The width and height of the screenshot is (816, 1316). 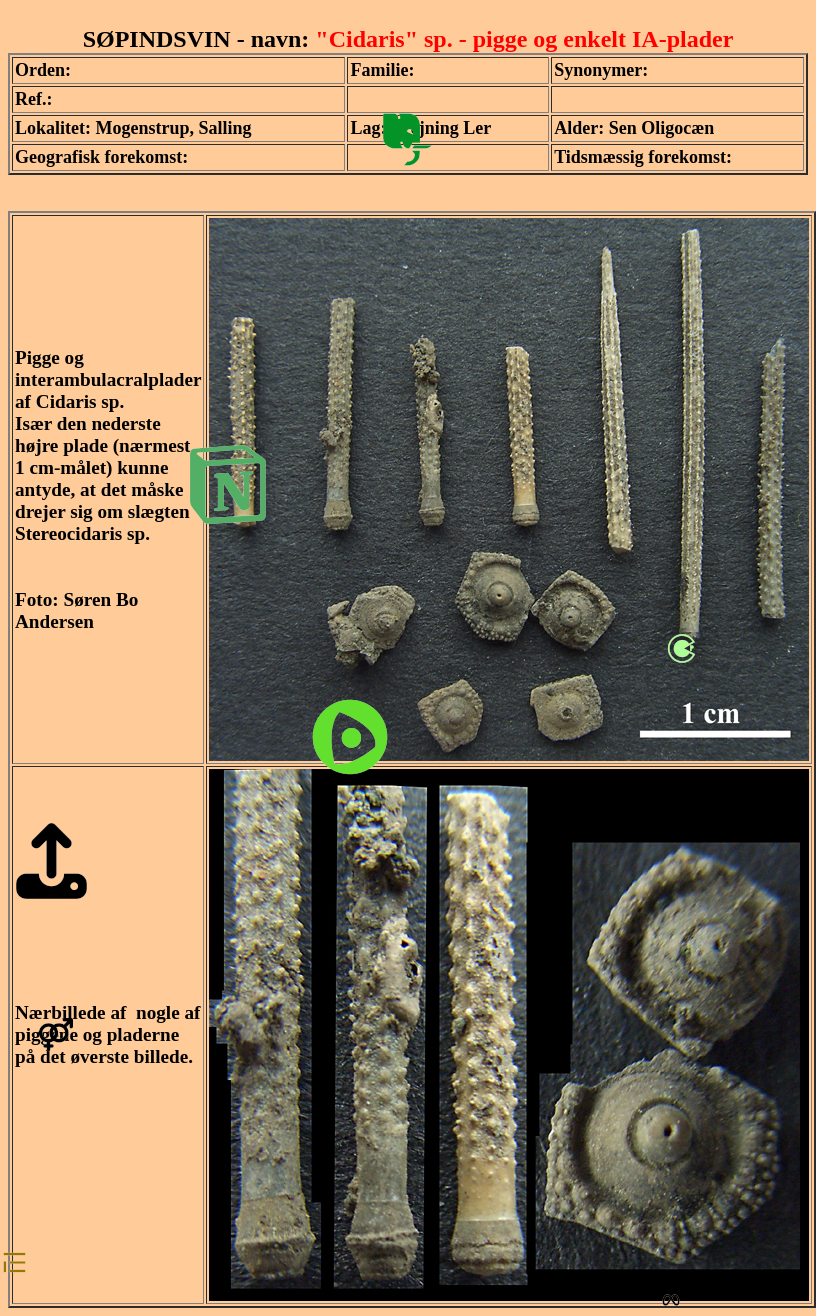 I want to click on open Notion app, so click(x=229, y=484).